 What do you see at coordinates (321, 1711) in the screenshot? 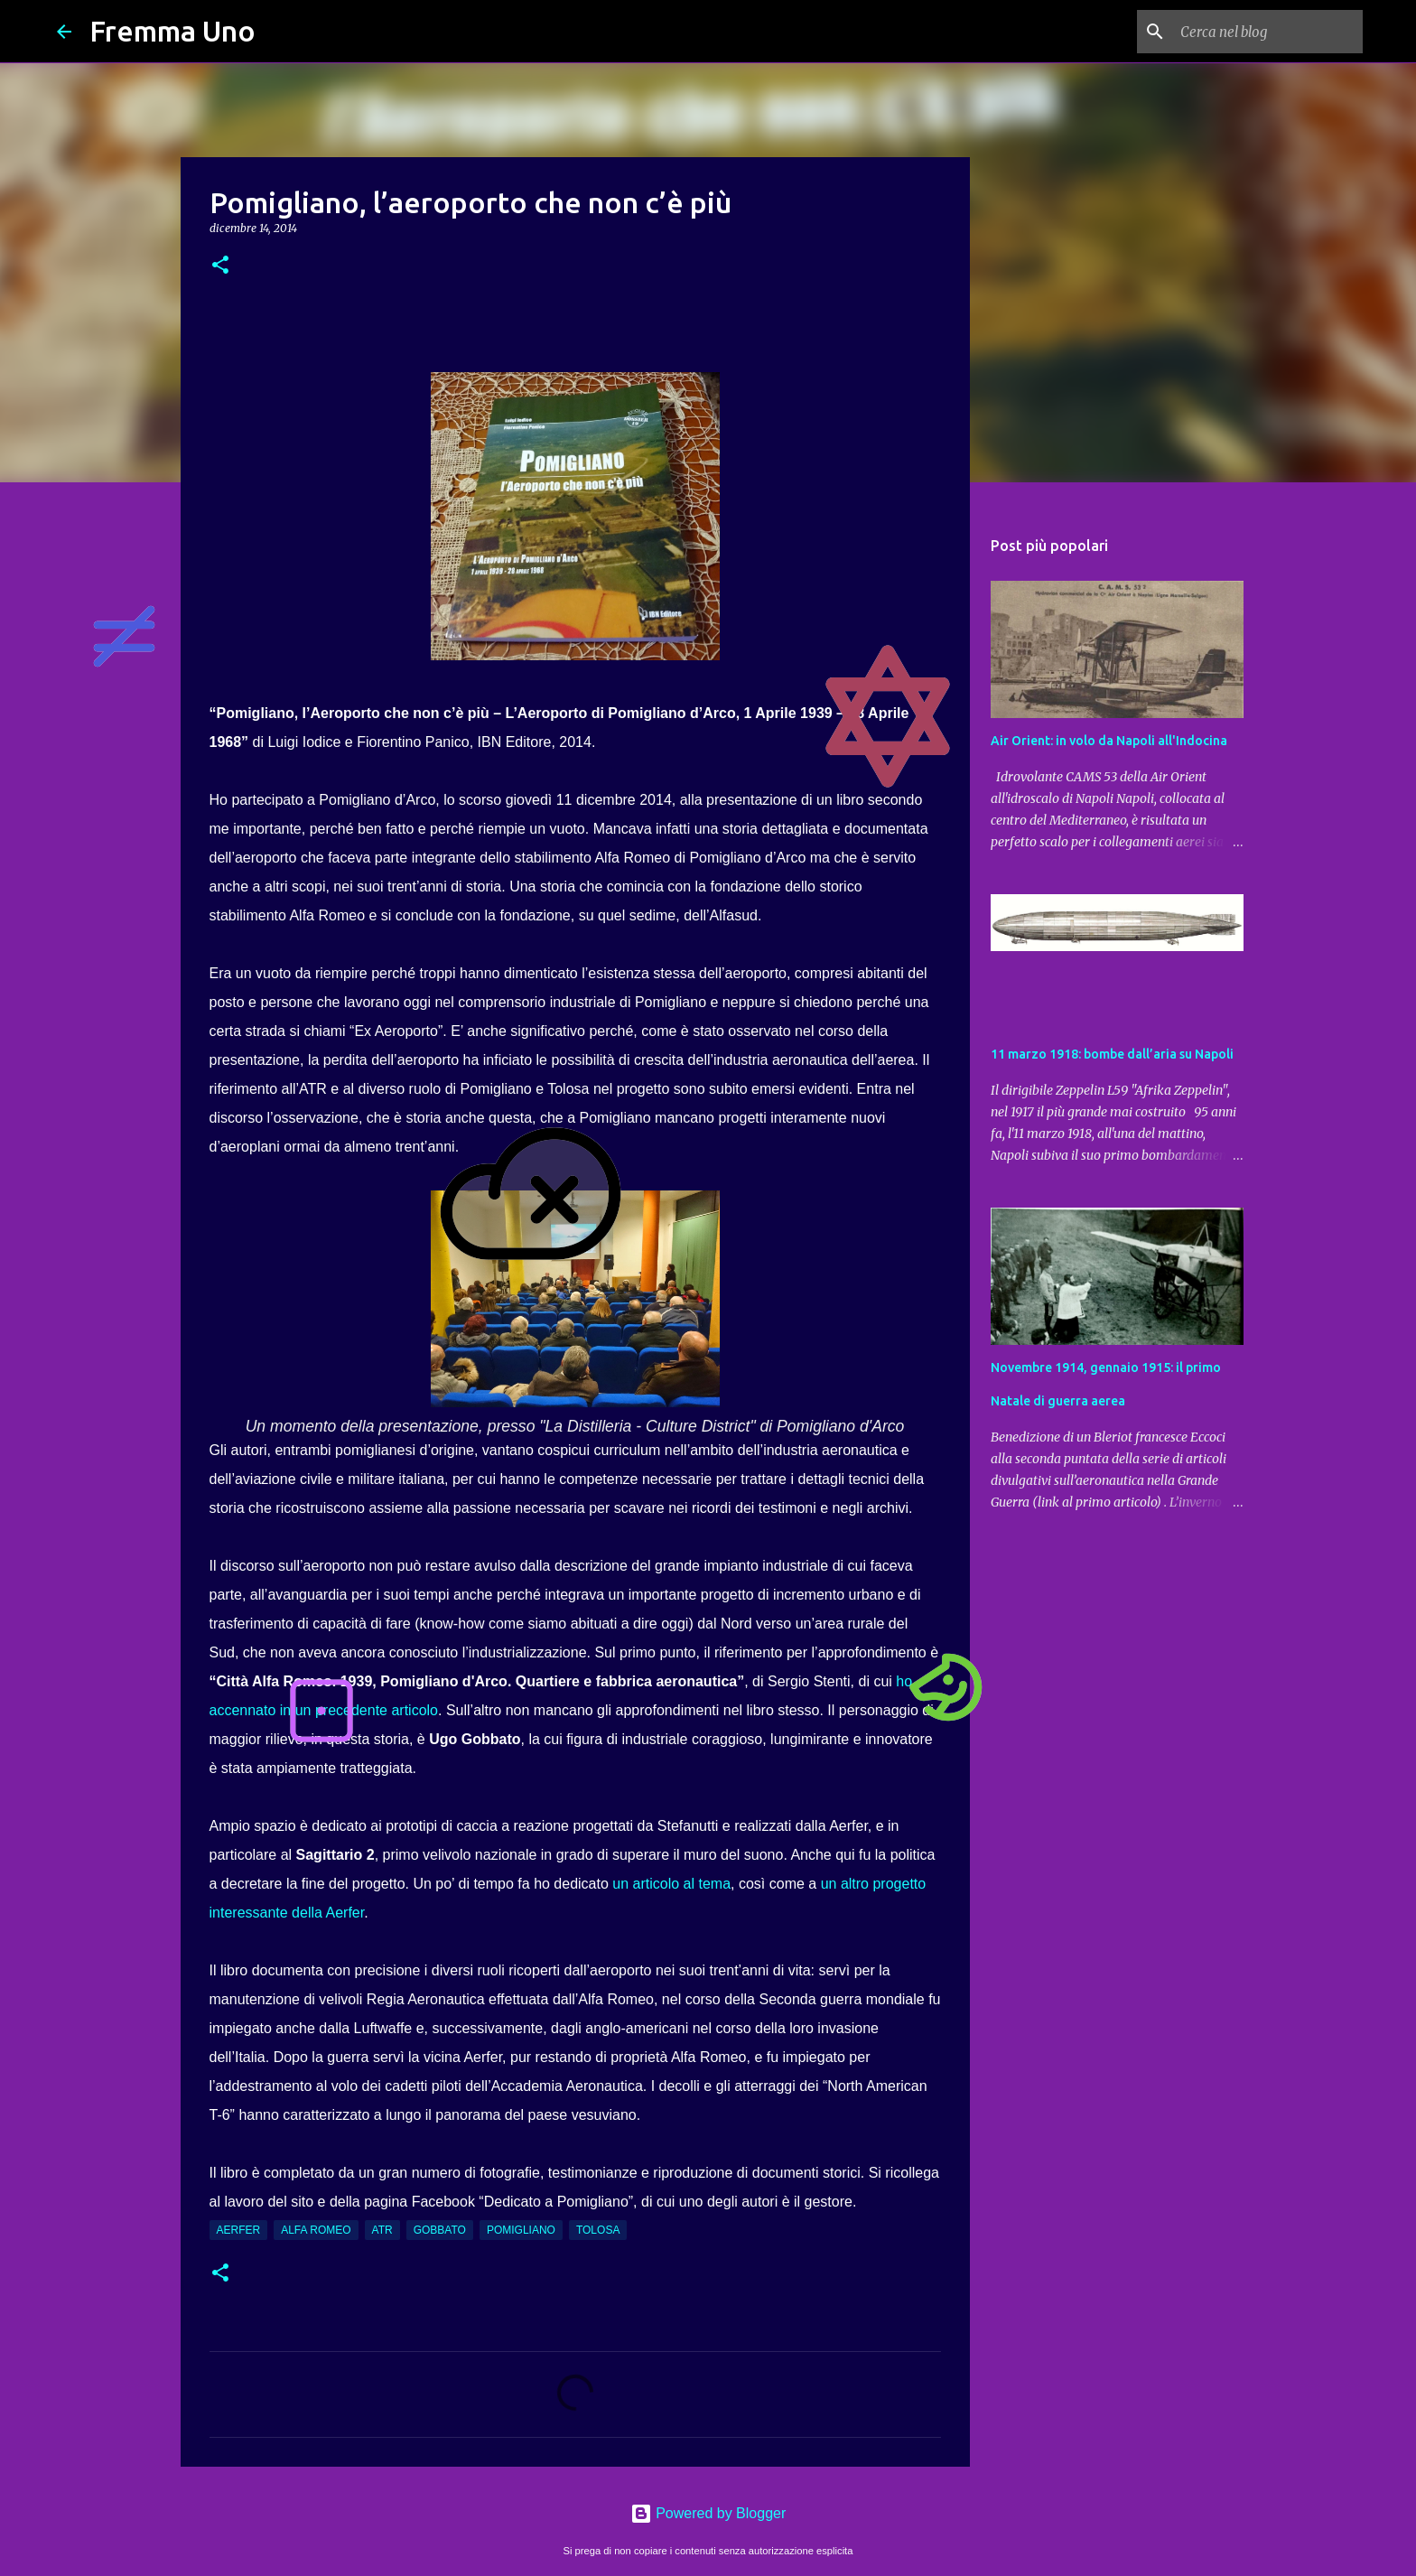
I see `indicates a random selection or dice roll result of one` at bounding box center [321, 1711].